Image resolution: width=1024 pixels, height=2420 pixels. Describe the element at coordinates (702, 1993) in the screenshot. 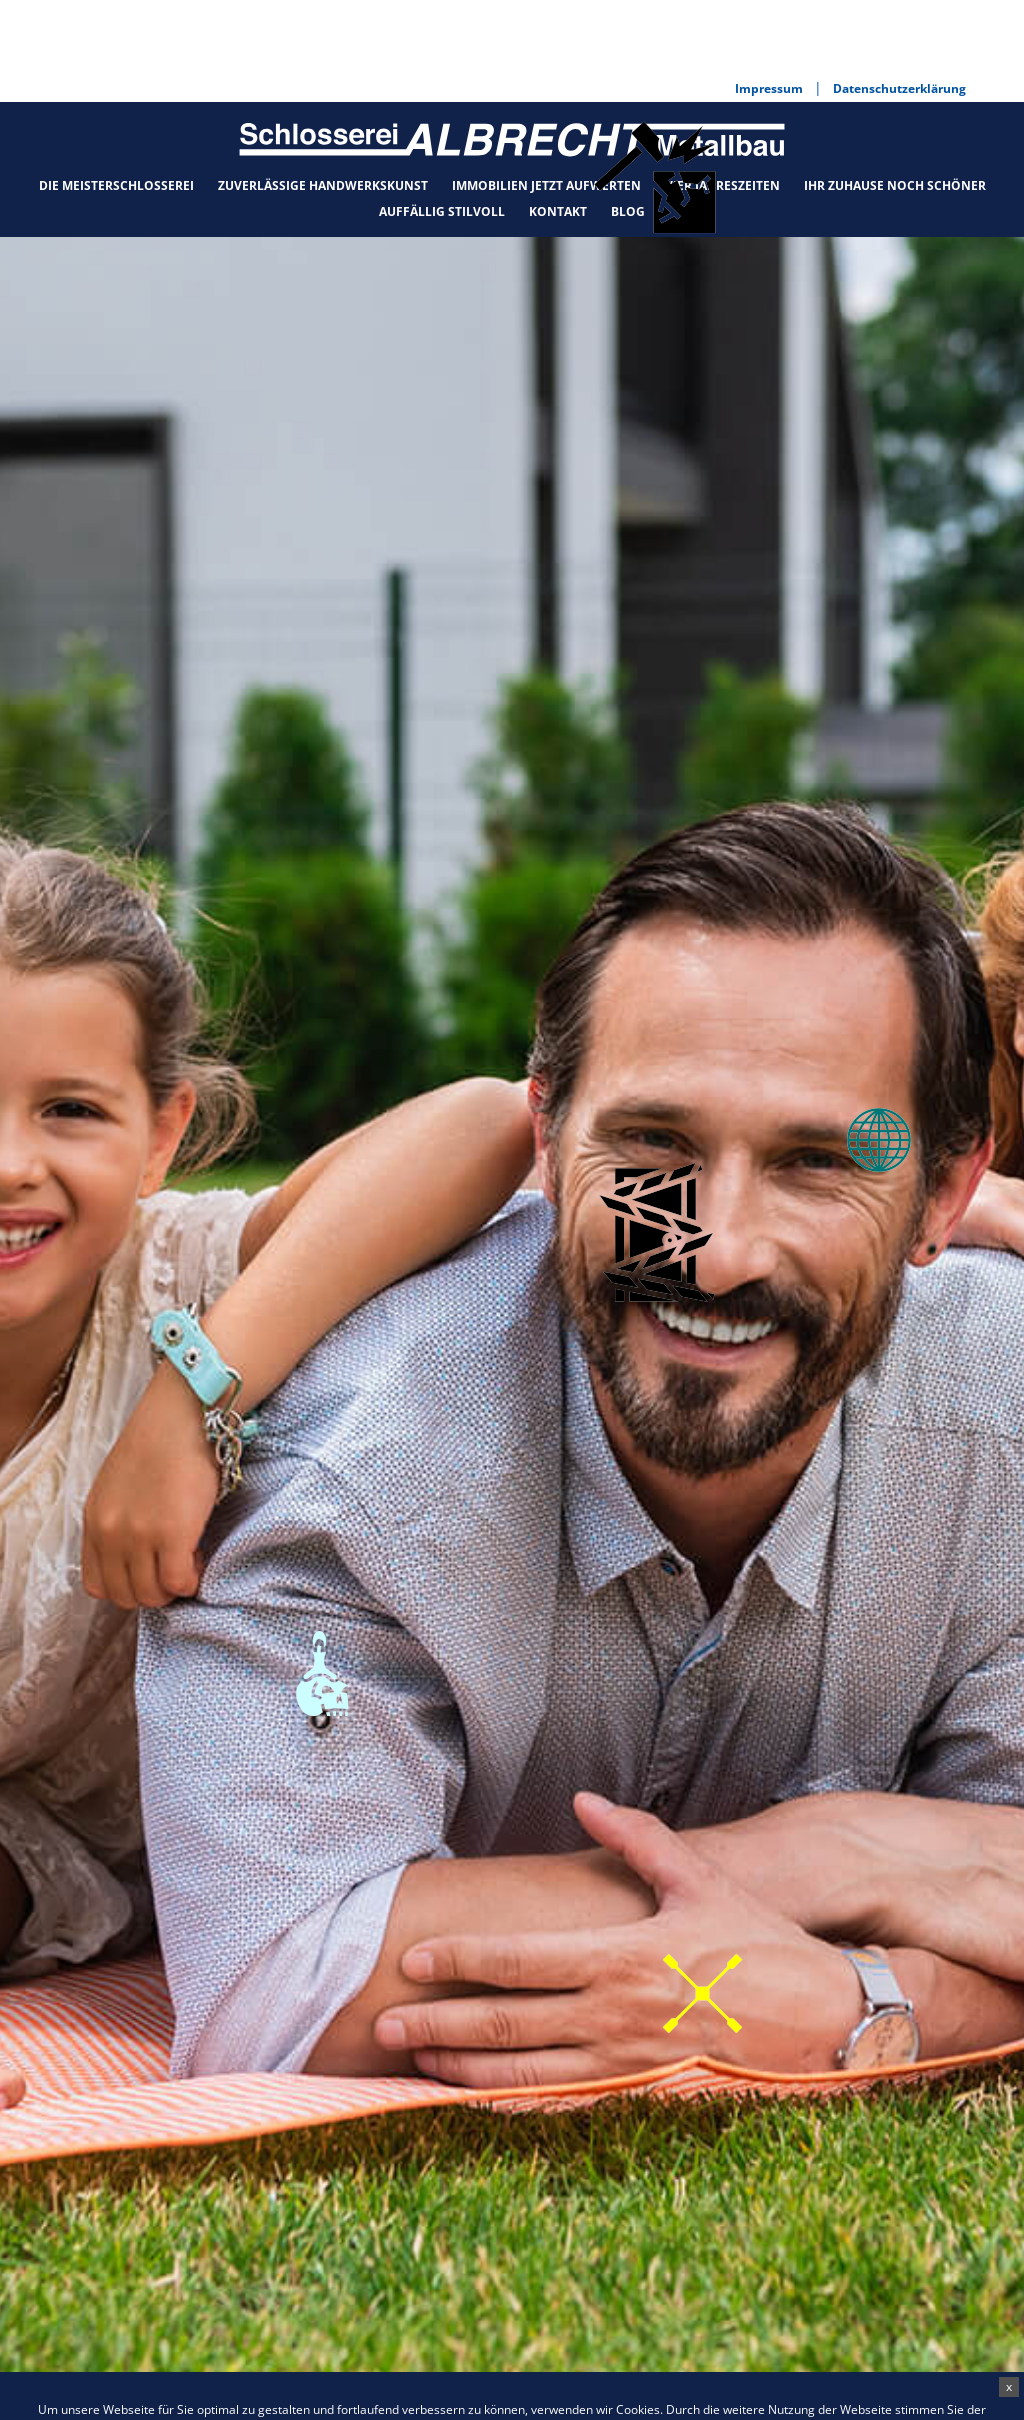

I see `access vehicle maintenance tools` at that location.